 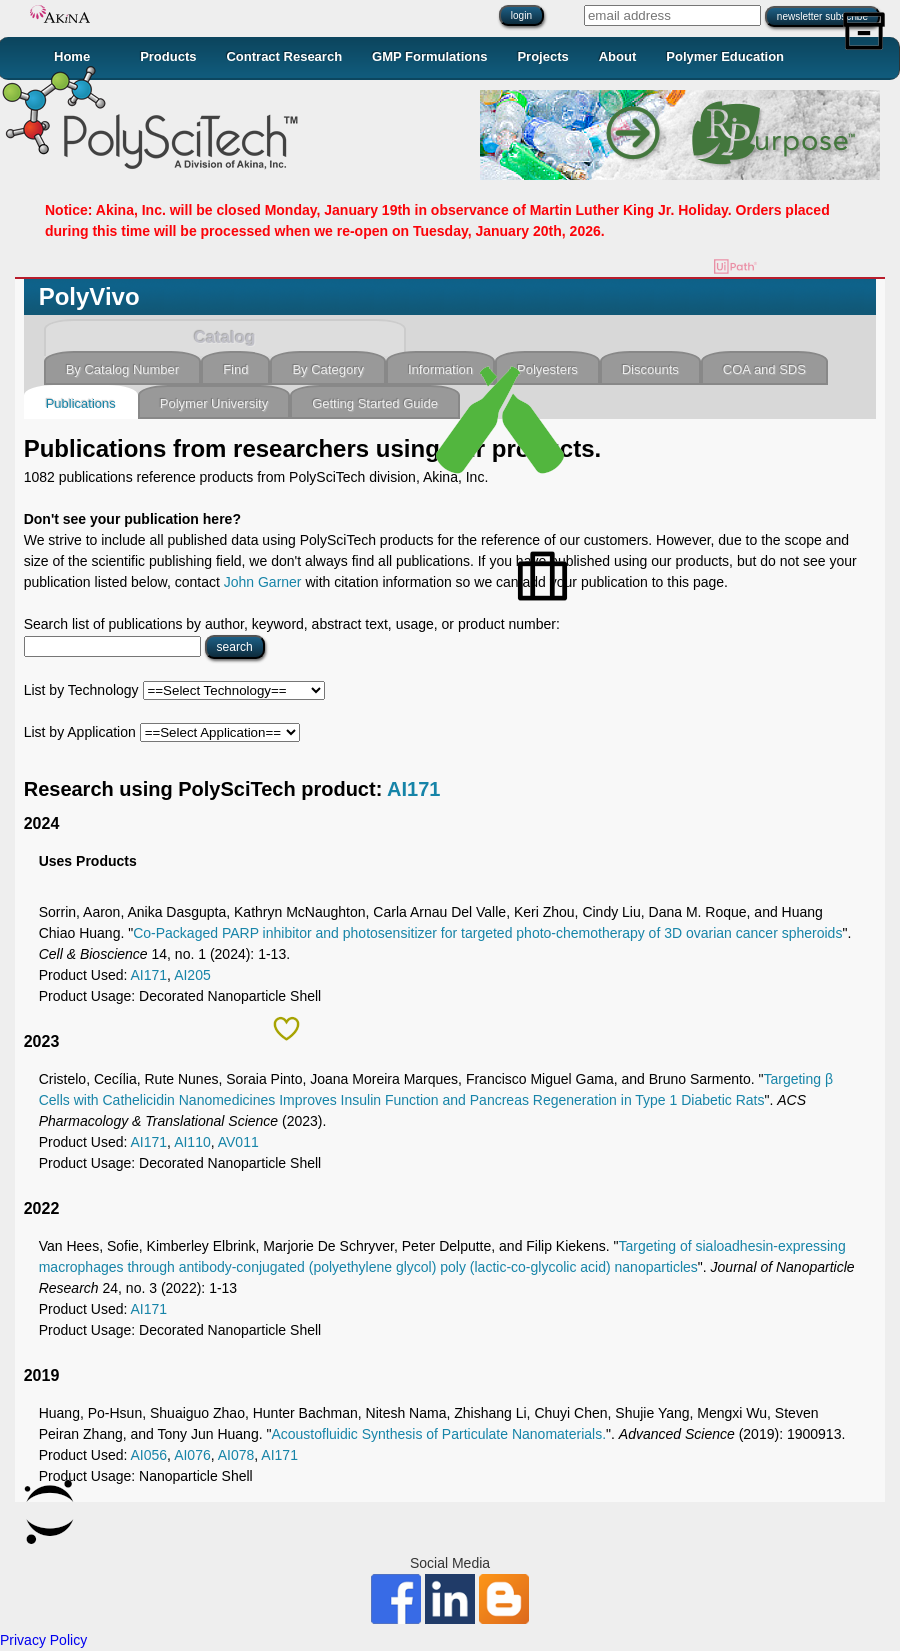 What do you see at coordinates (735, 266) in the screenshot?
I see `UiPath automation platform logo` at bounding box center [735, 266].